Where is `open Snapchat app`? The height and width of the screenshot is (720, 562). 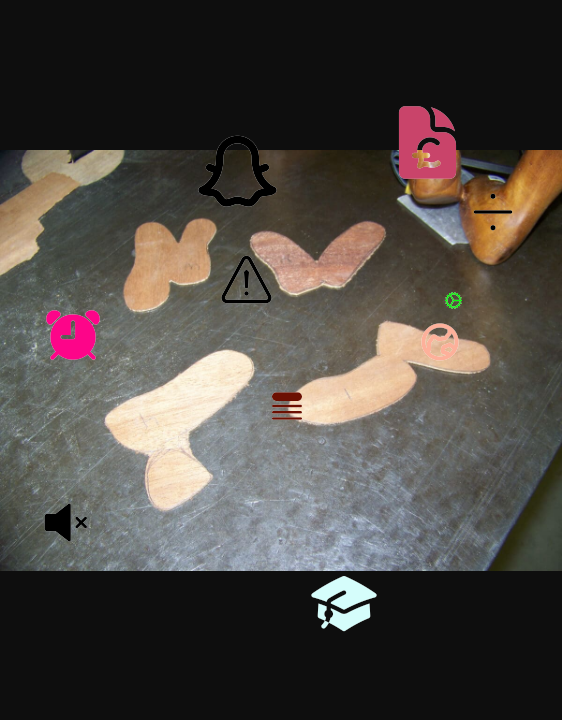 open Snapchat app is located at coordinates (237, 172).